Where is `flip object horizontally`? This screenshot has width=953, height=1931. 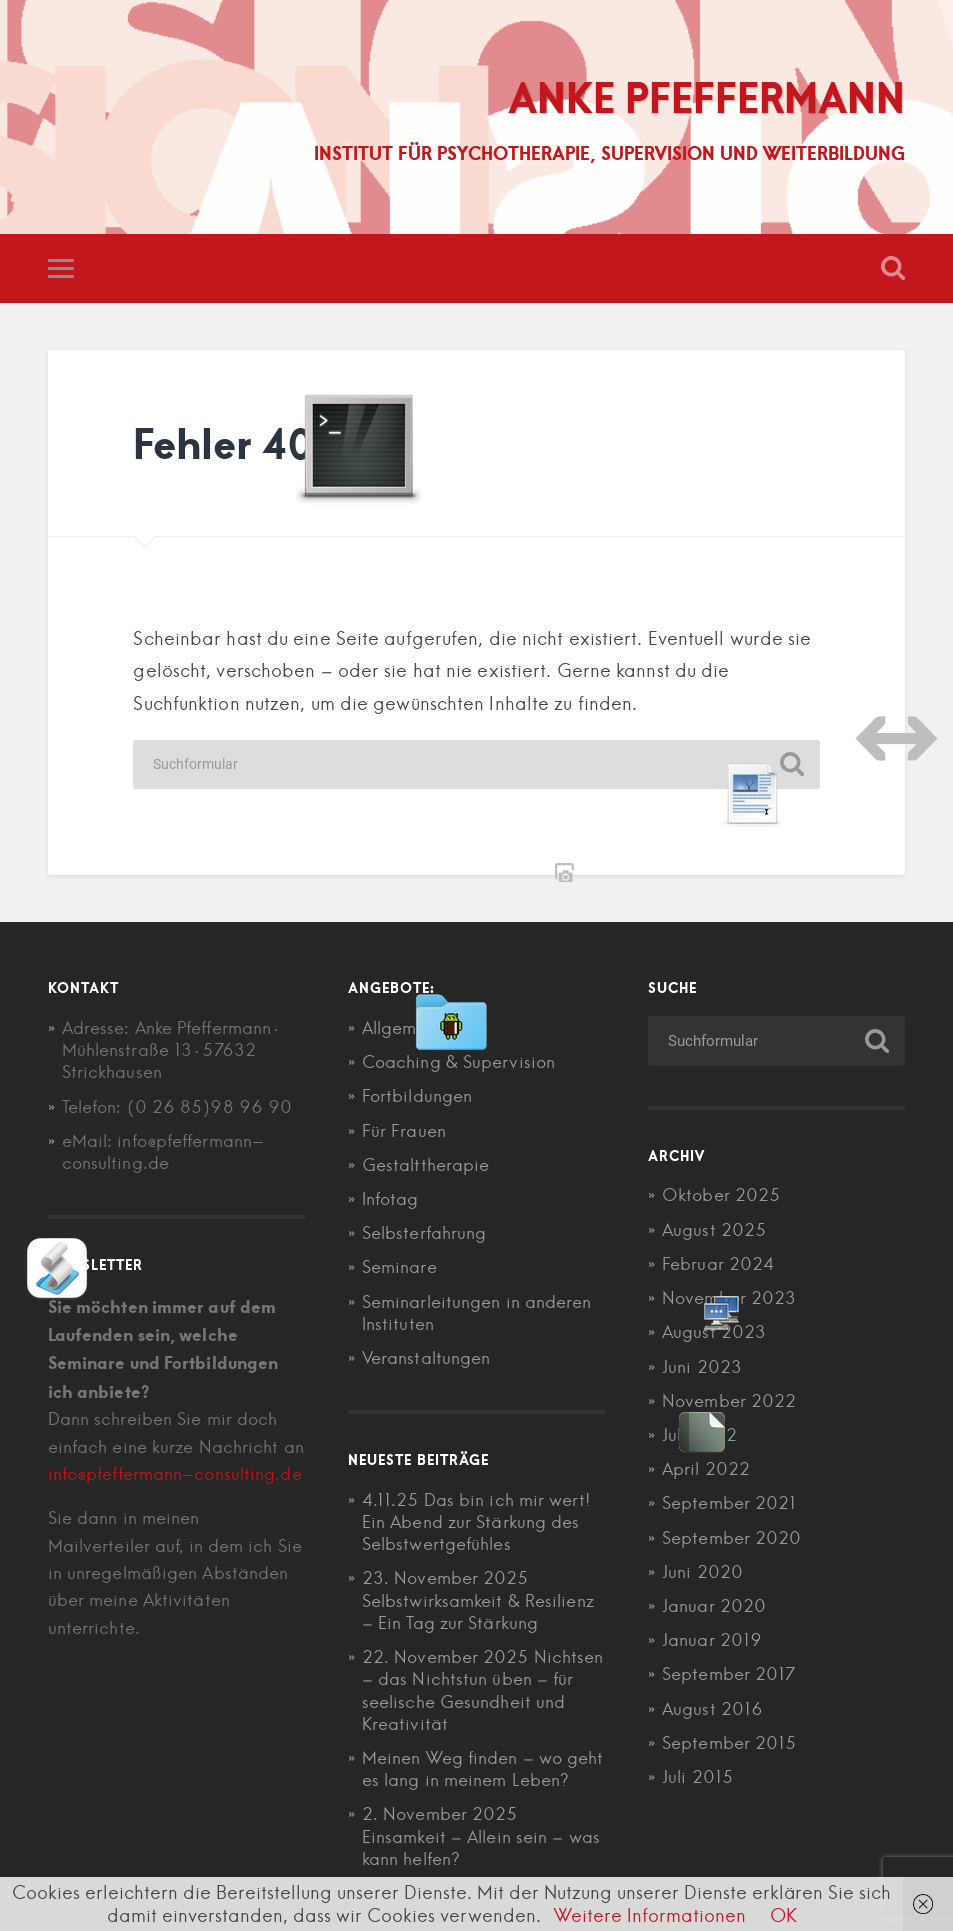 flip object horizontally is located at coordinates (896, 738).